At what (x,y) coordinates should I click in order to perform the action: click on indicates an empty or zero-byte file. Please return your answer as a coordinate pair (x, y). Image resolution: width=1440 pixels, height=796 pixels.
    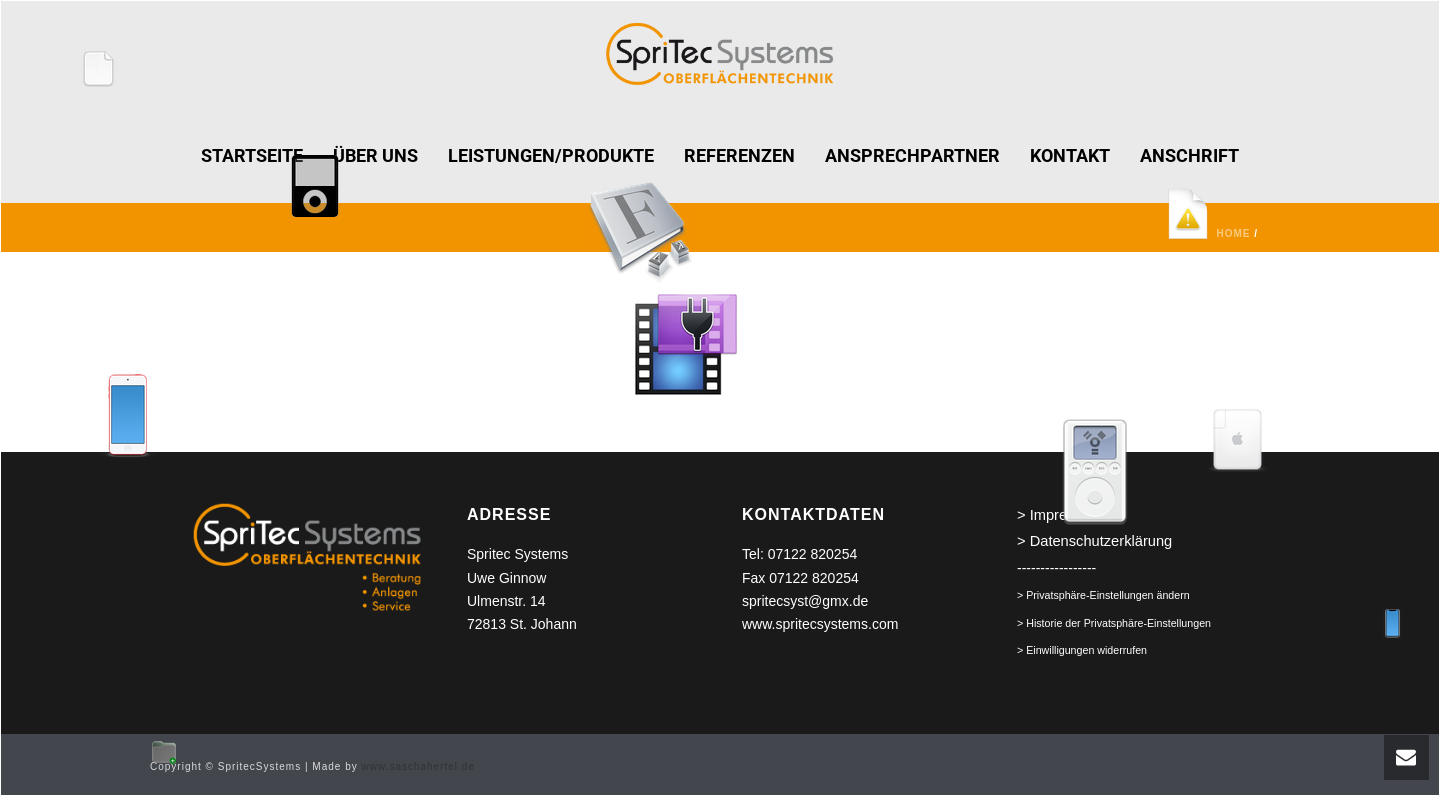
    Looking at the image, I should click on (98, 68).